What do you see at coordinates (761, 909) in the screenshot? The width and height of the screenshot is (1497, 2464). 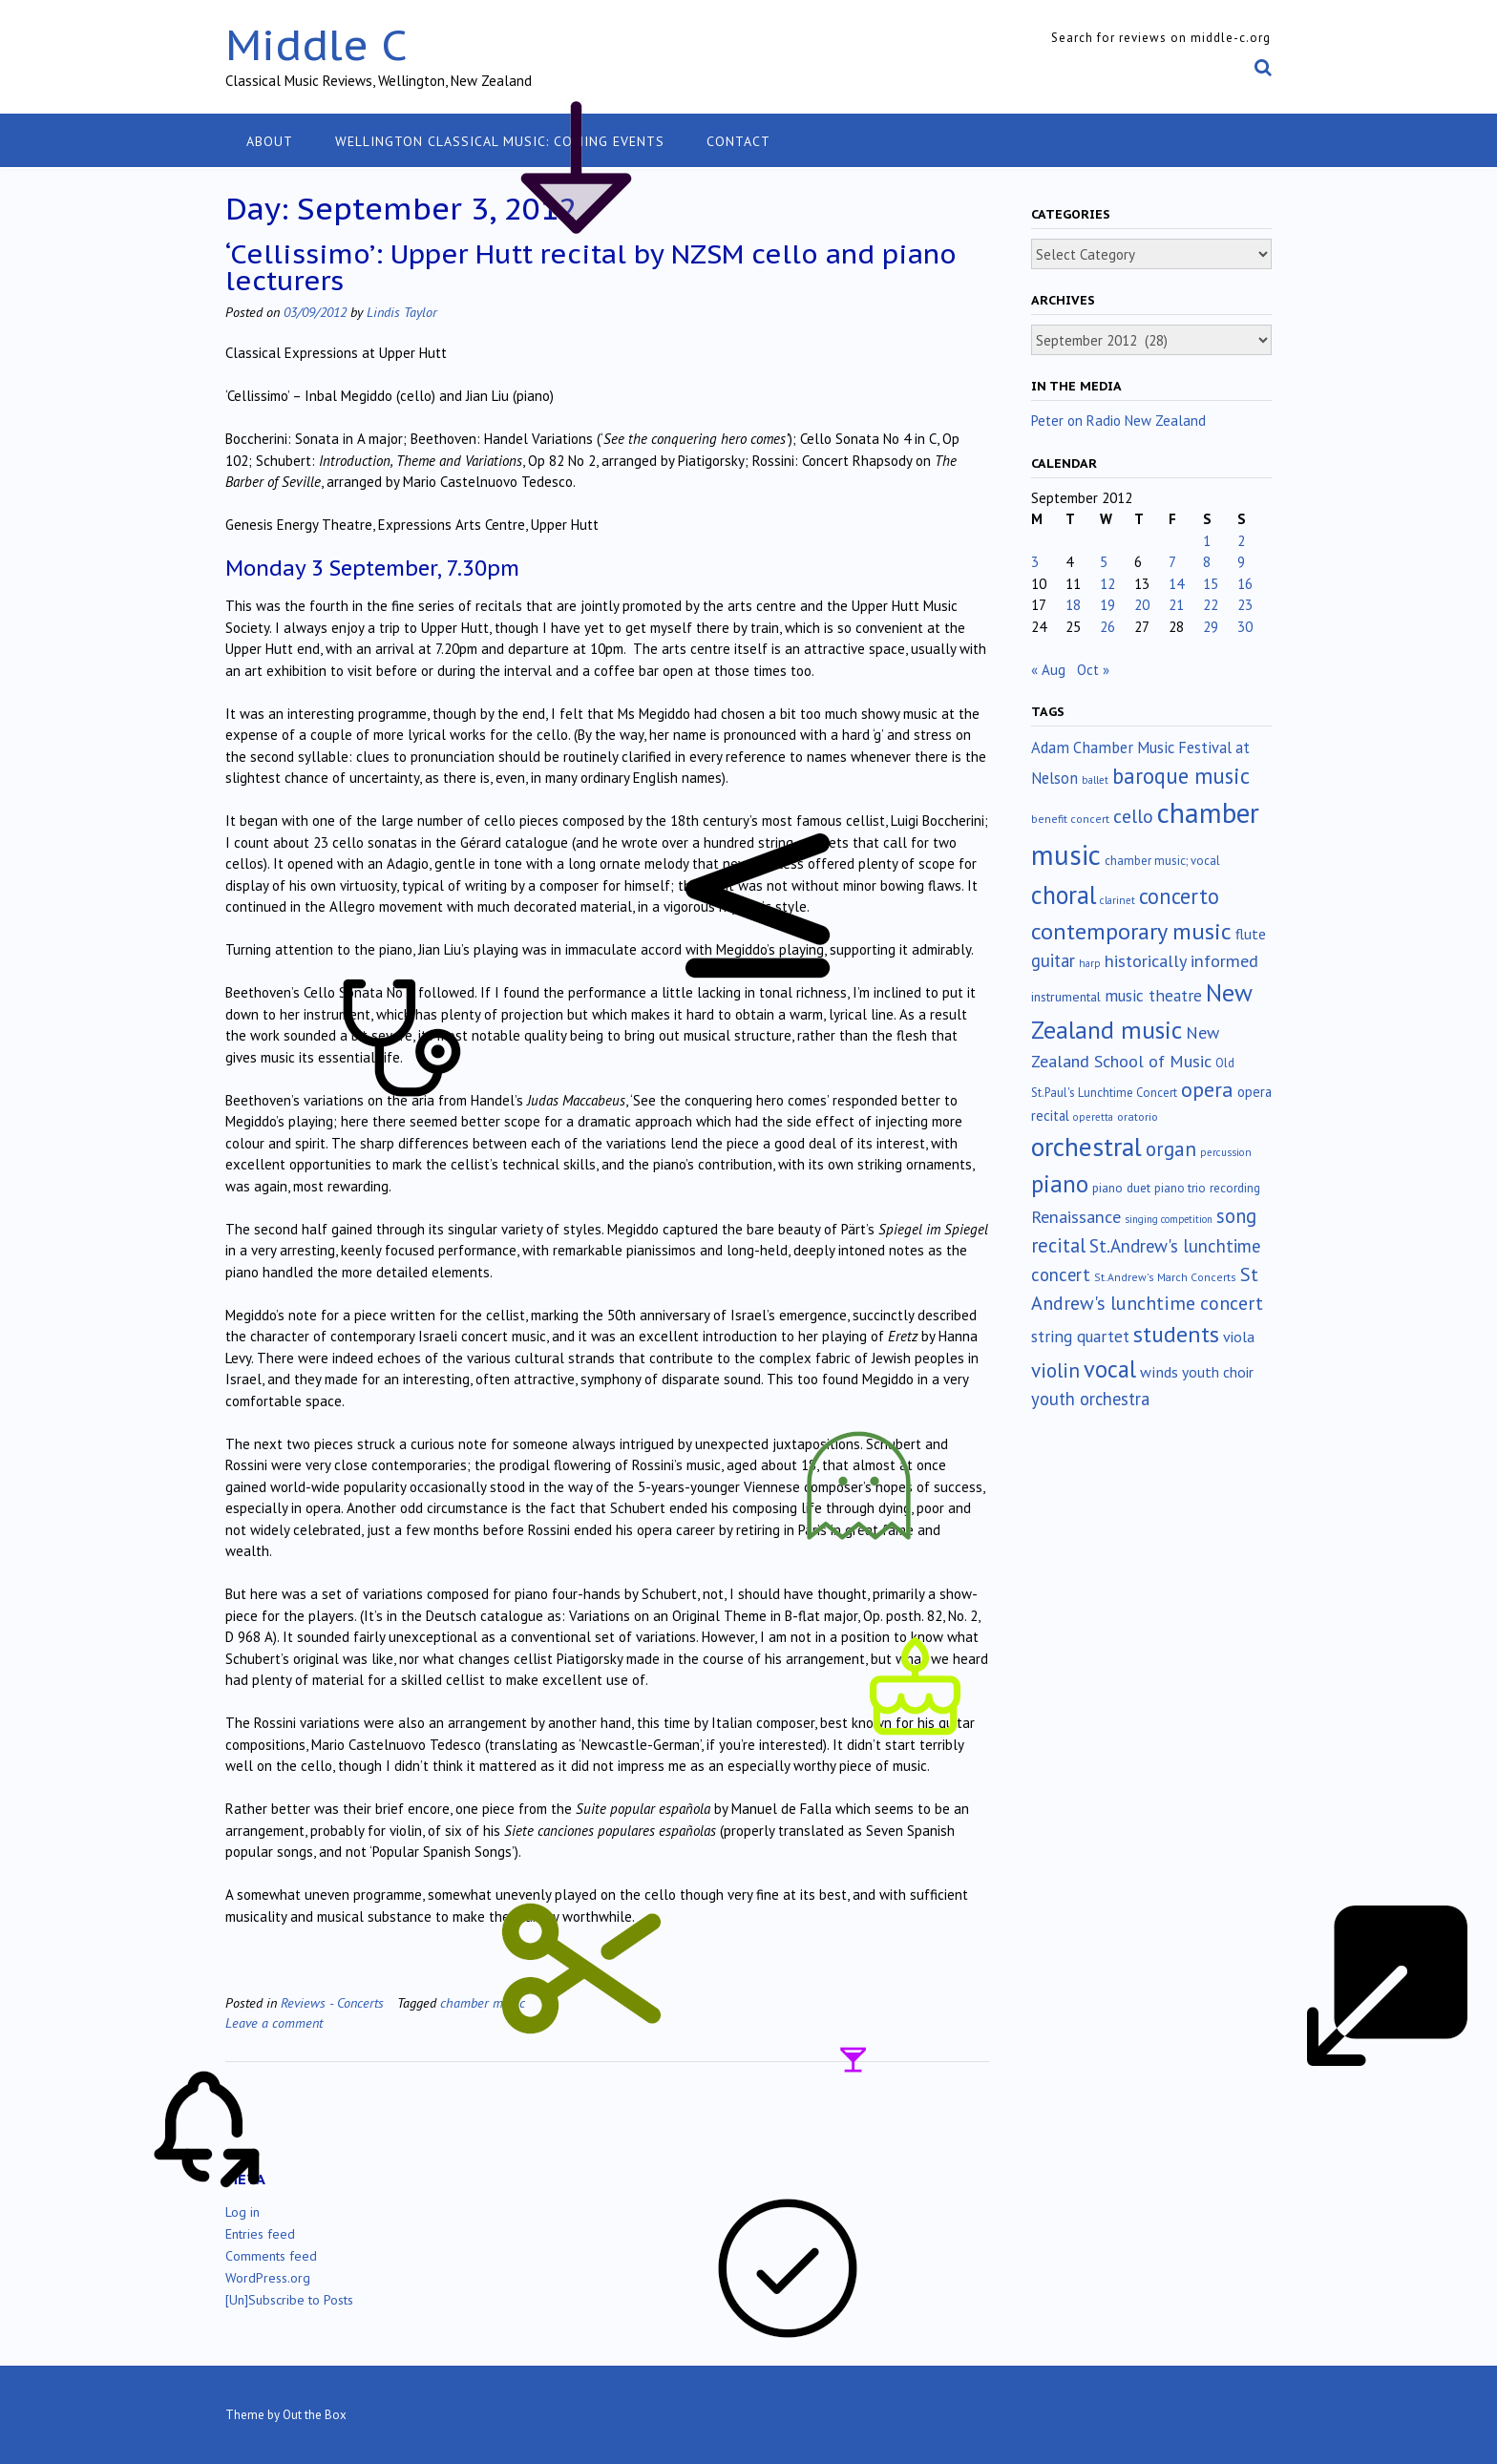 I see `less than or equal to comparison operator` at bounding box center [761, 909].